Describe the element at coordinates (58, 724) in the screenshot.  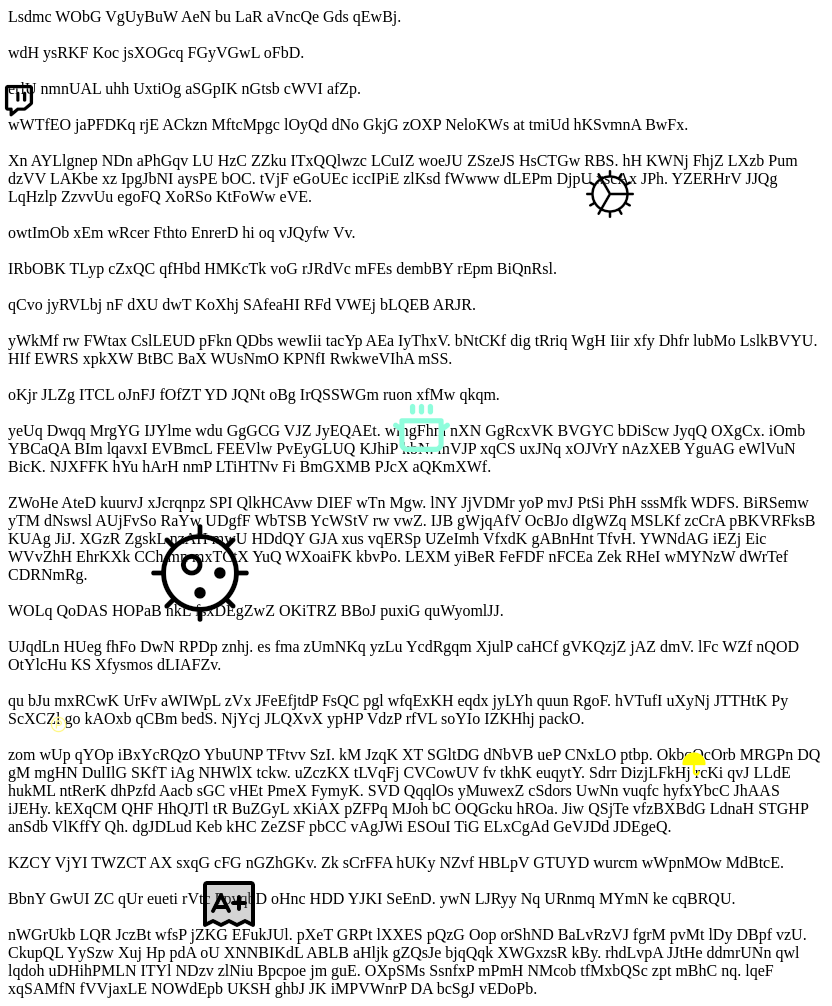
I see `find nearby parking locations` at that location.